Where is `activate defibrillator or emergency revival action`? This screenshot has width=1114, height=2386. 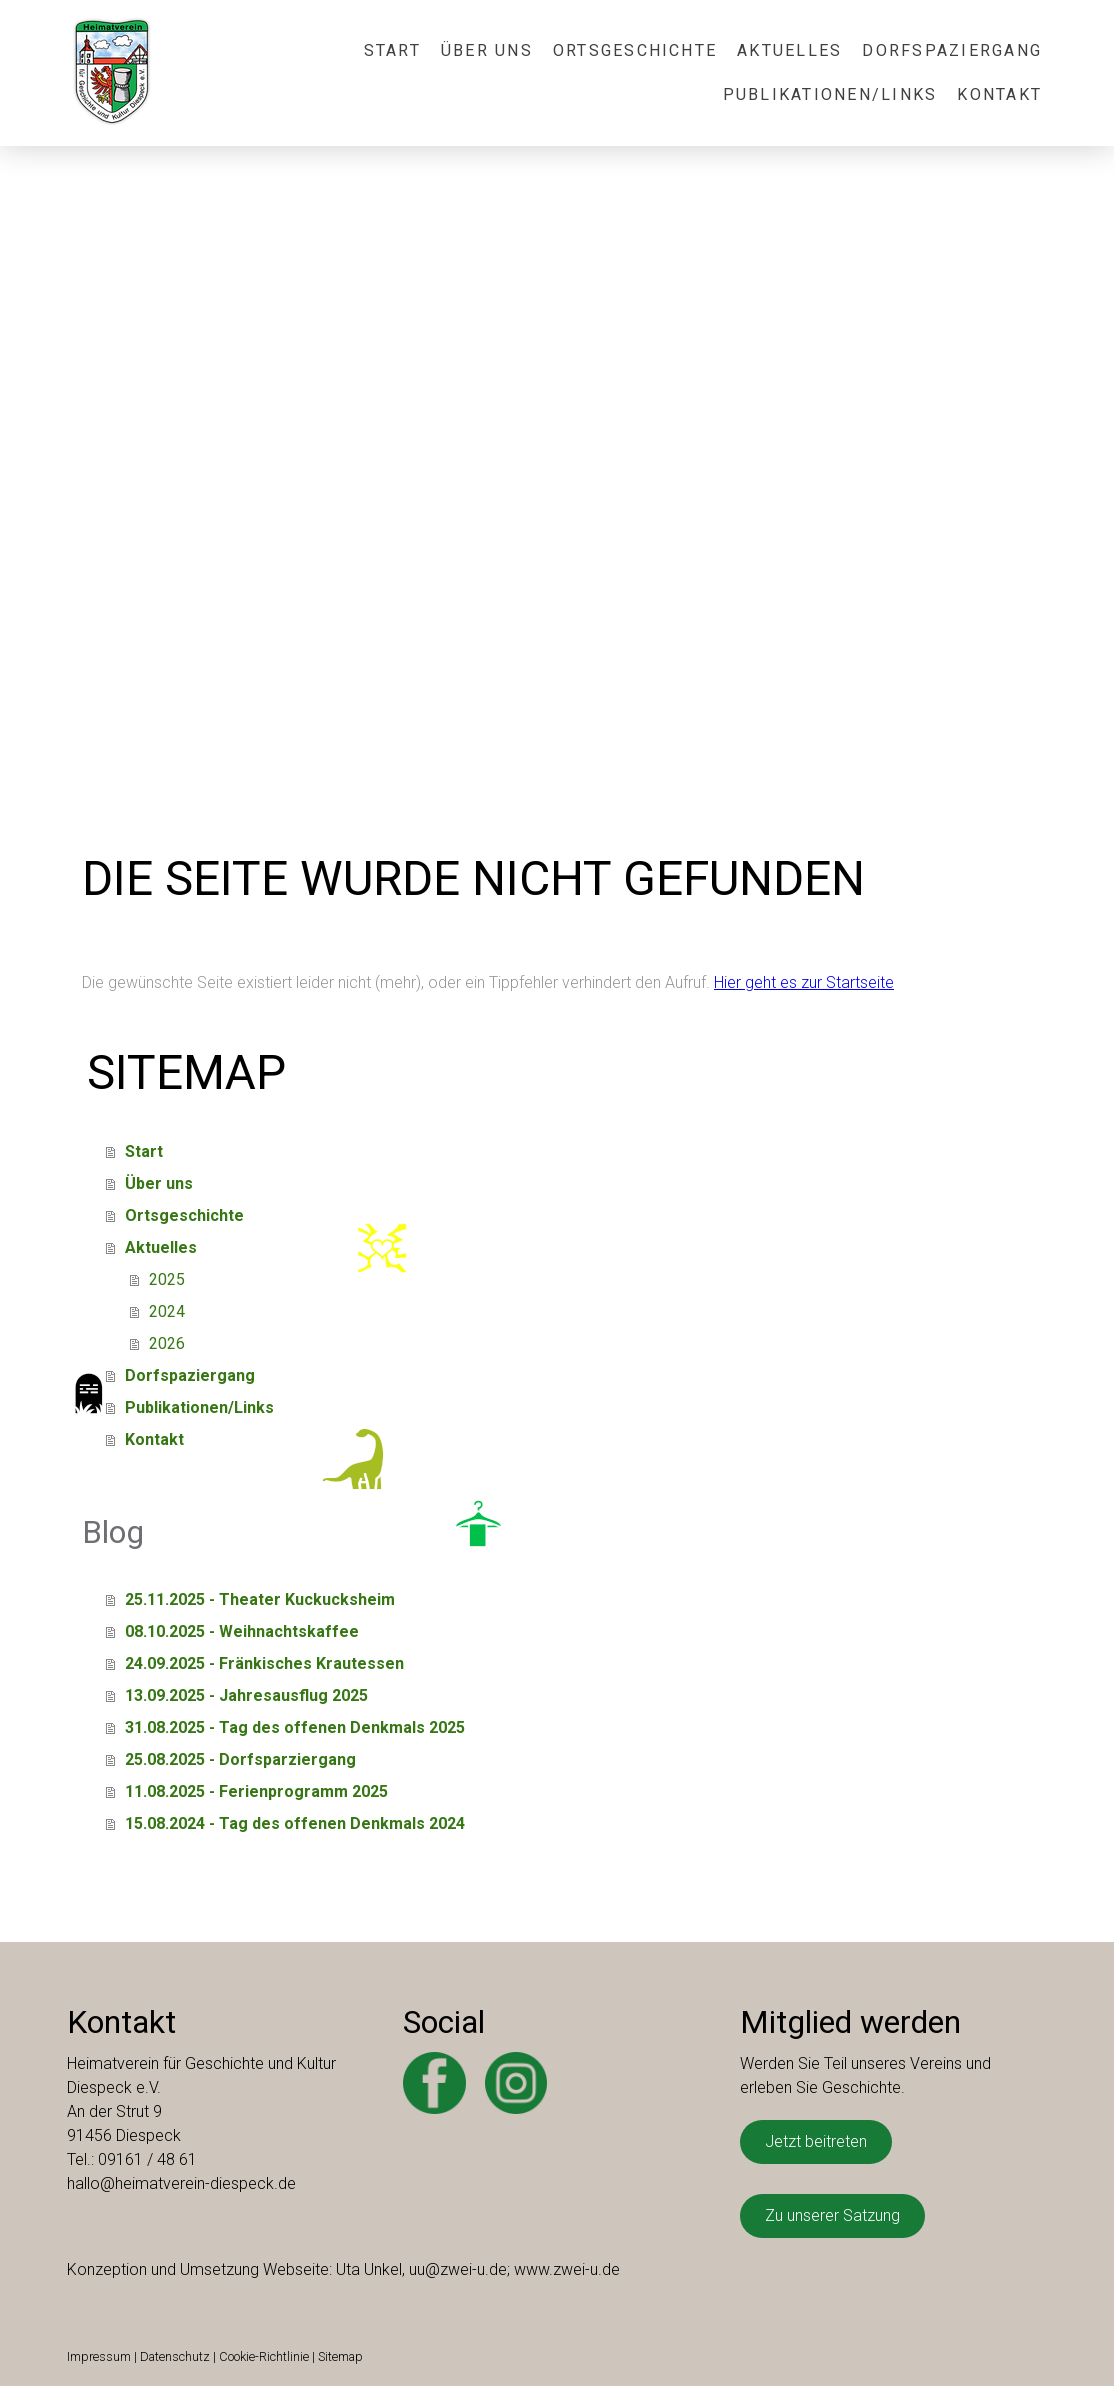
activate defibrillator or emergency revival action is located at coordinates (382, 1248).